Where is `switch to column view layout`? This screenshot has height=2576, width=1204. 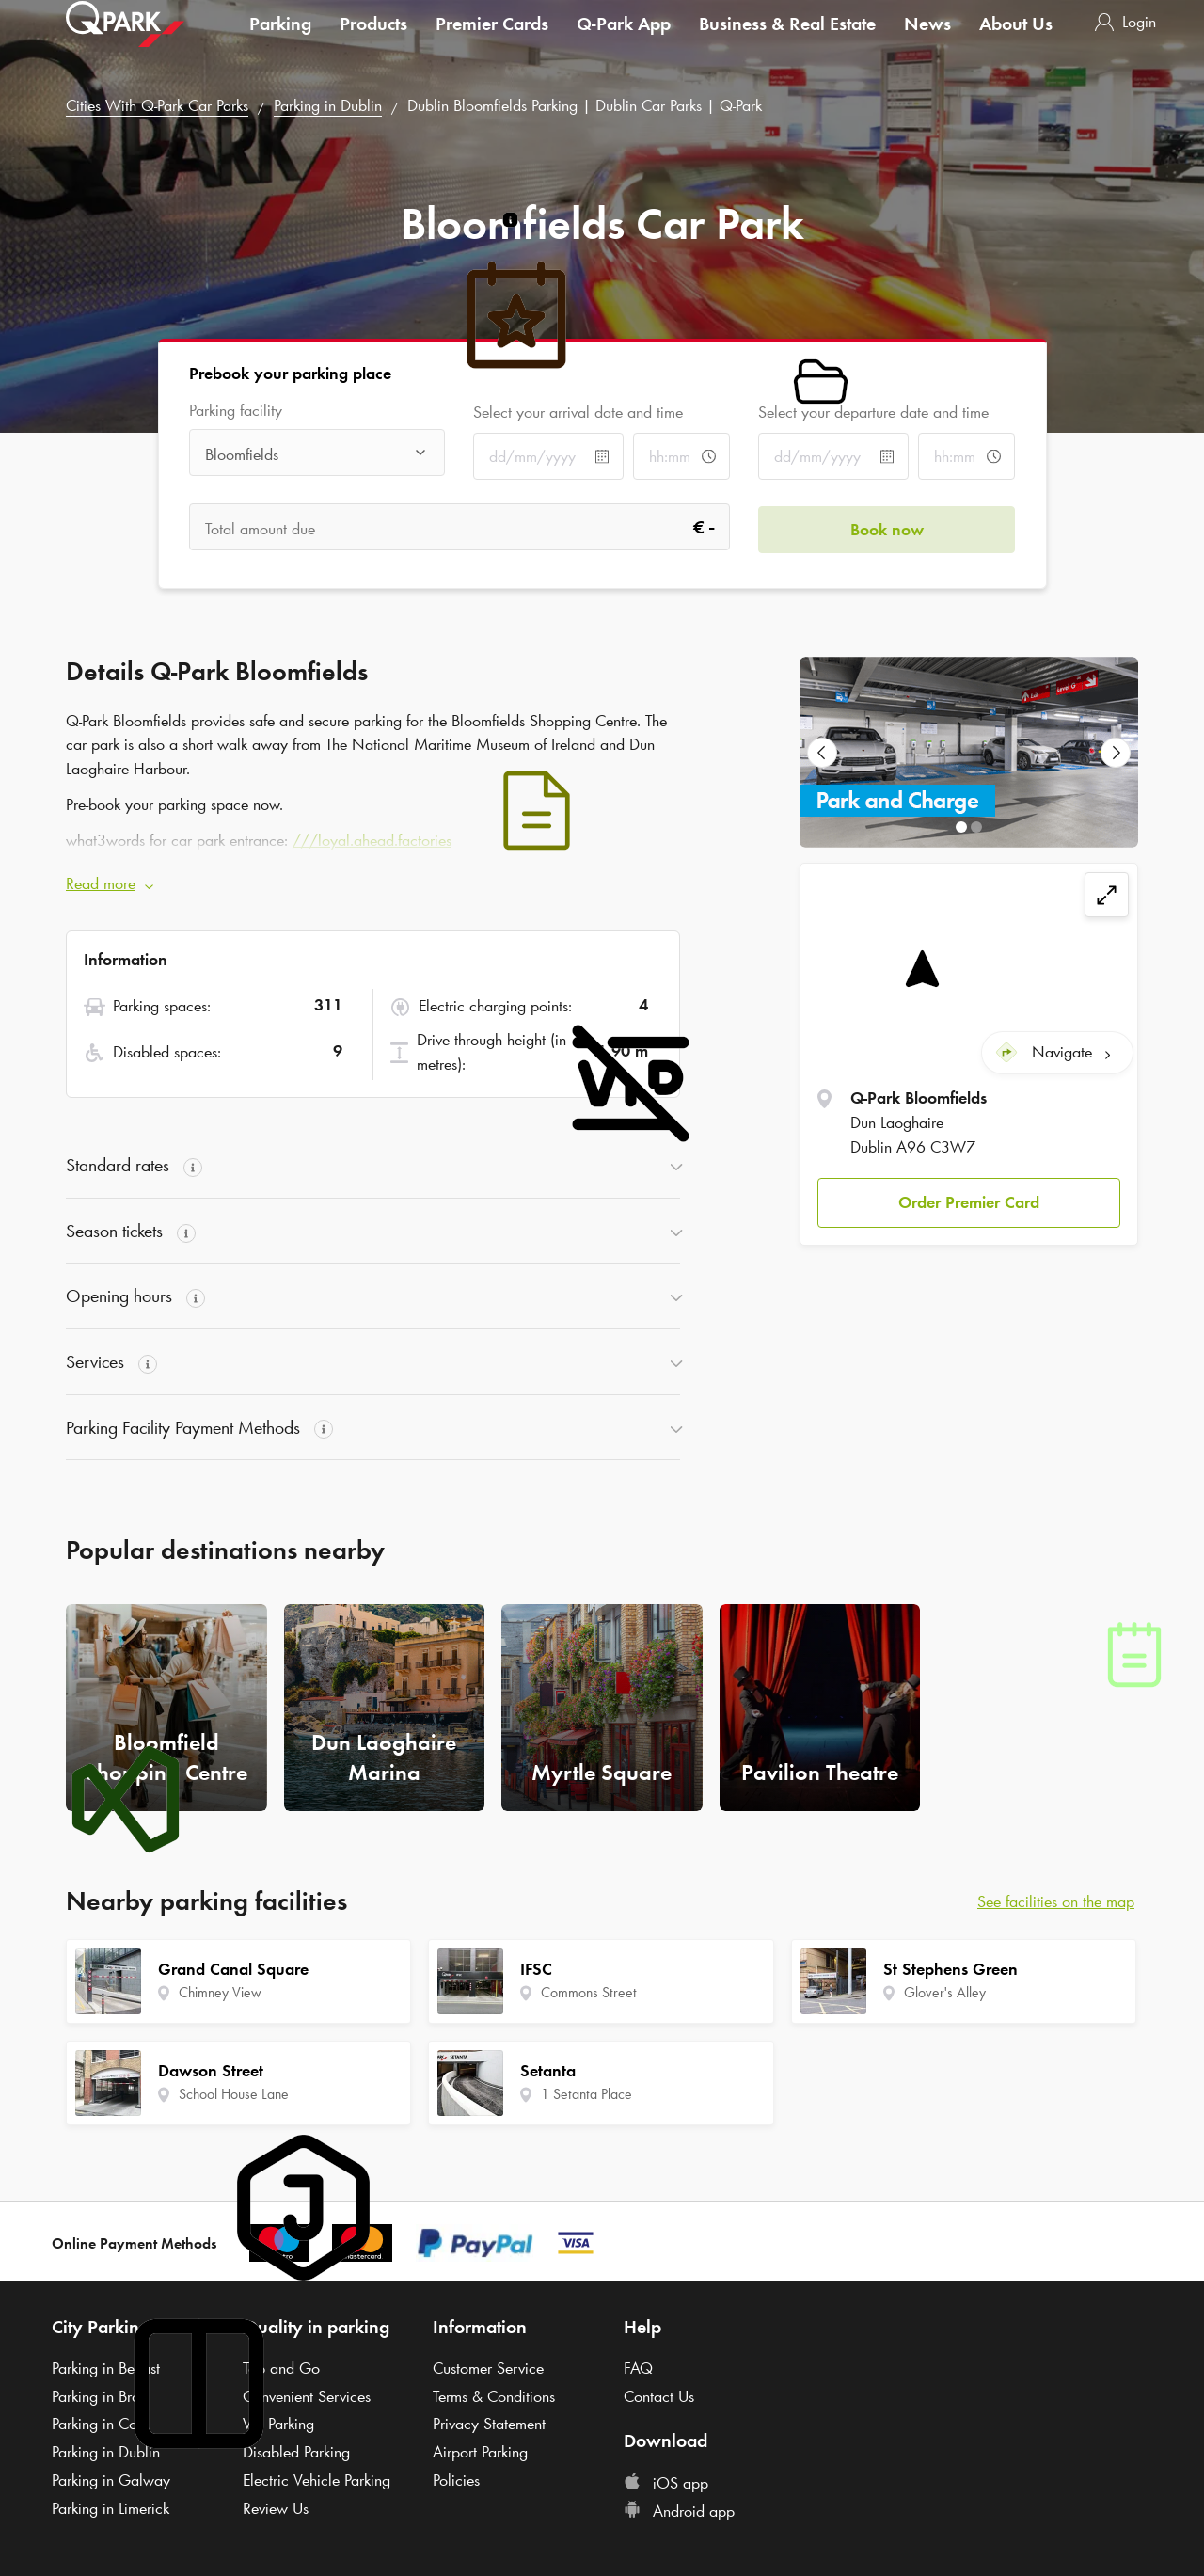
switch to column view layout is located at coordinates (198, 2383).